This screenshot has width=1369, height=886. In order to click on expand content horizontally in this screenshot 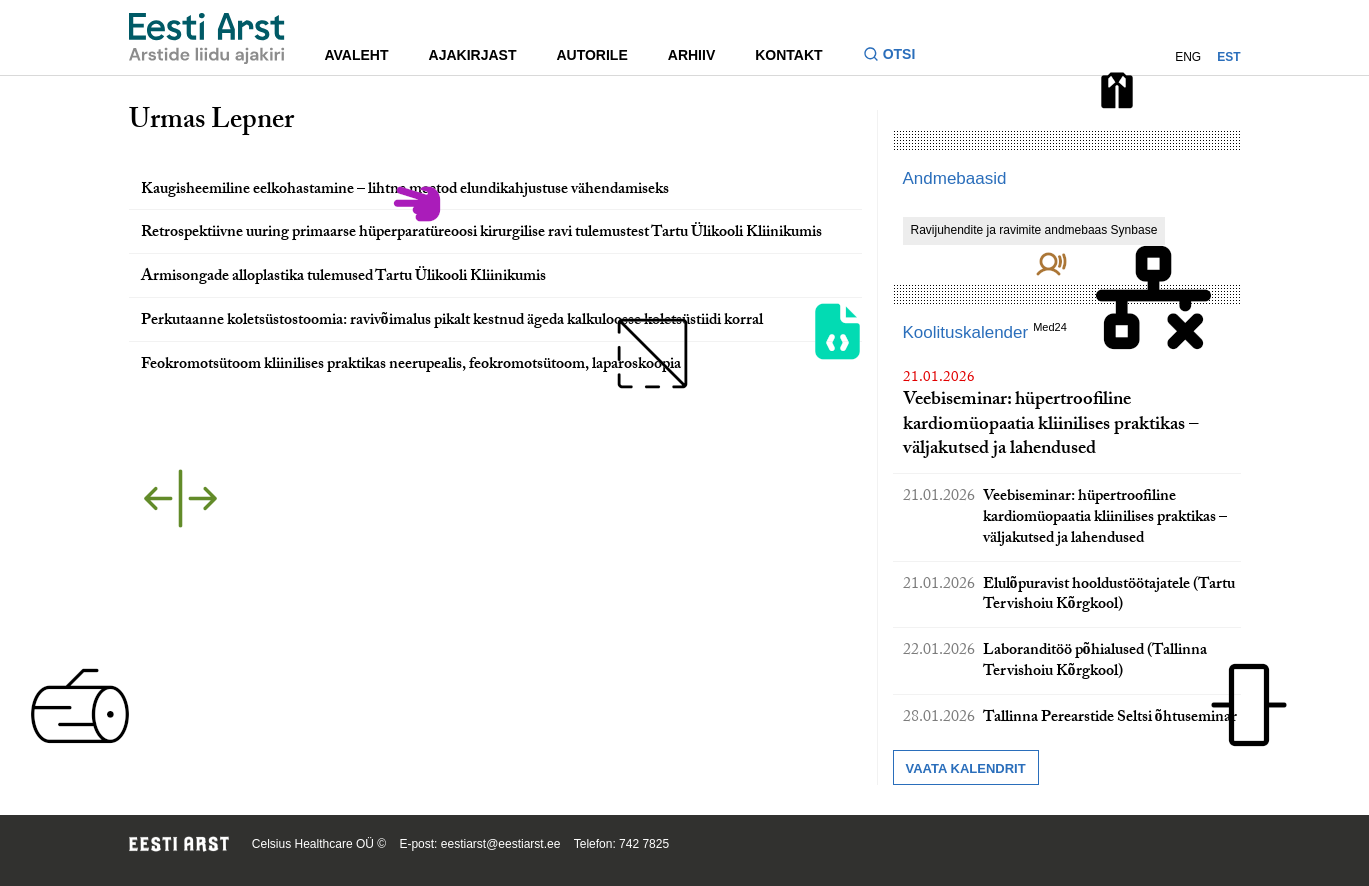, I will do `click(180, 498)`.